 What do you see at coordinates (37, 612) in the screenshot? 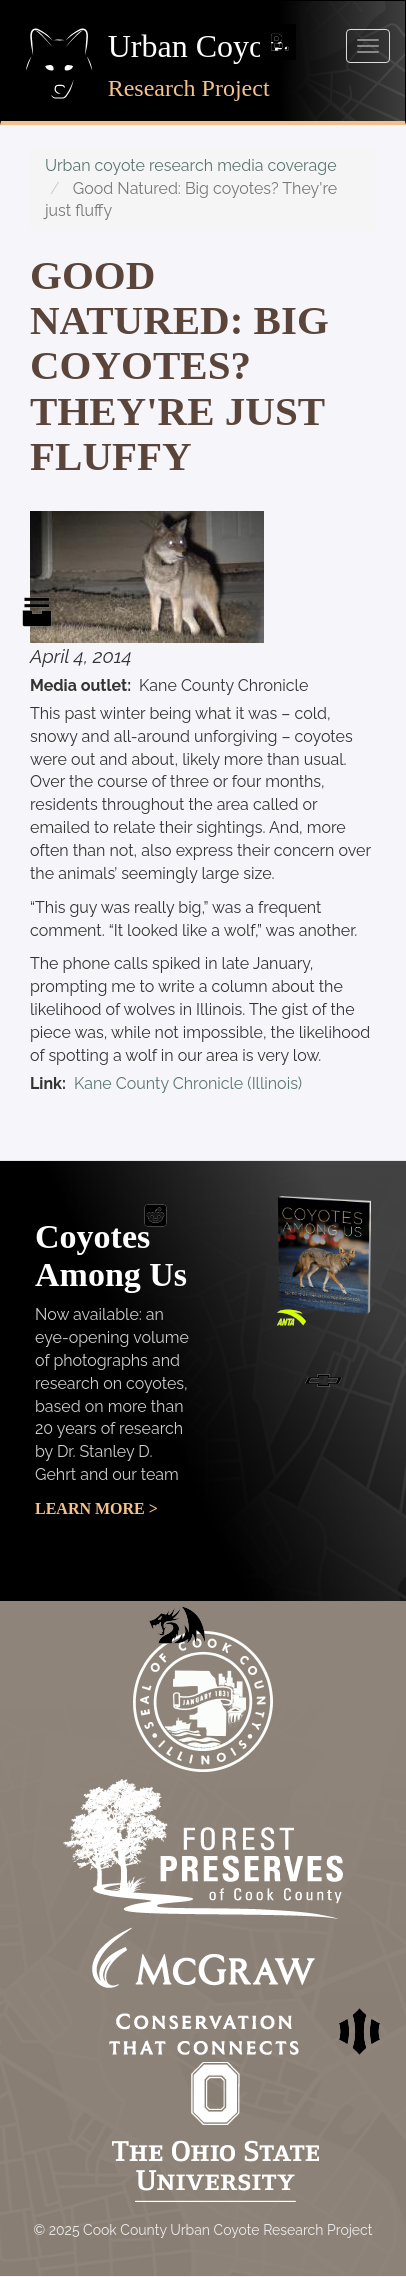
I see `access archived files or documents` at bounding box center [37, 612].